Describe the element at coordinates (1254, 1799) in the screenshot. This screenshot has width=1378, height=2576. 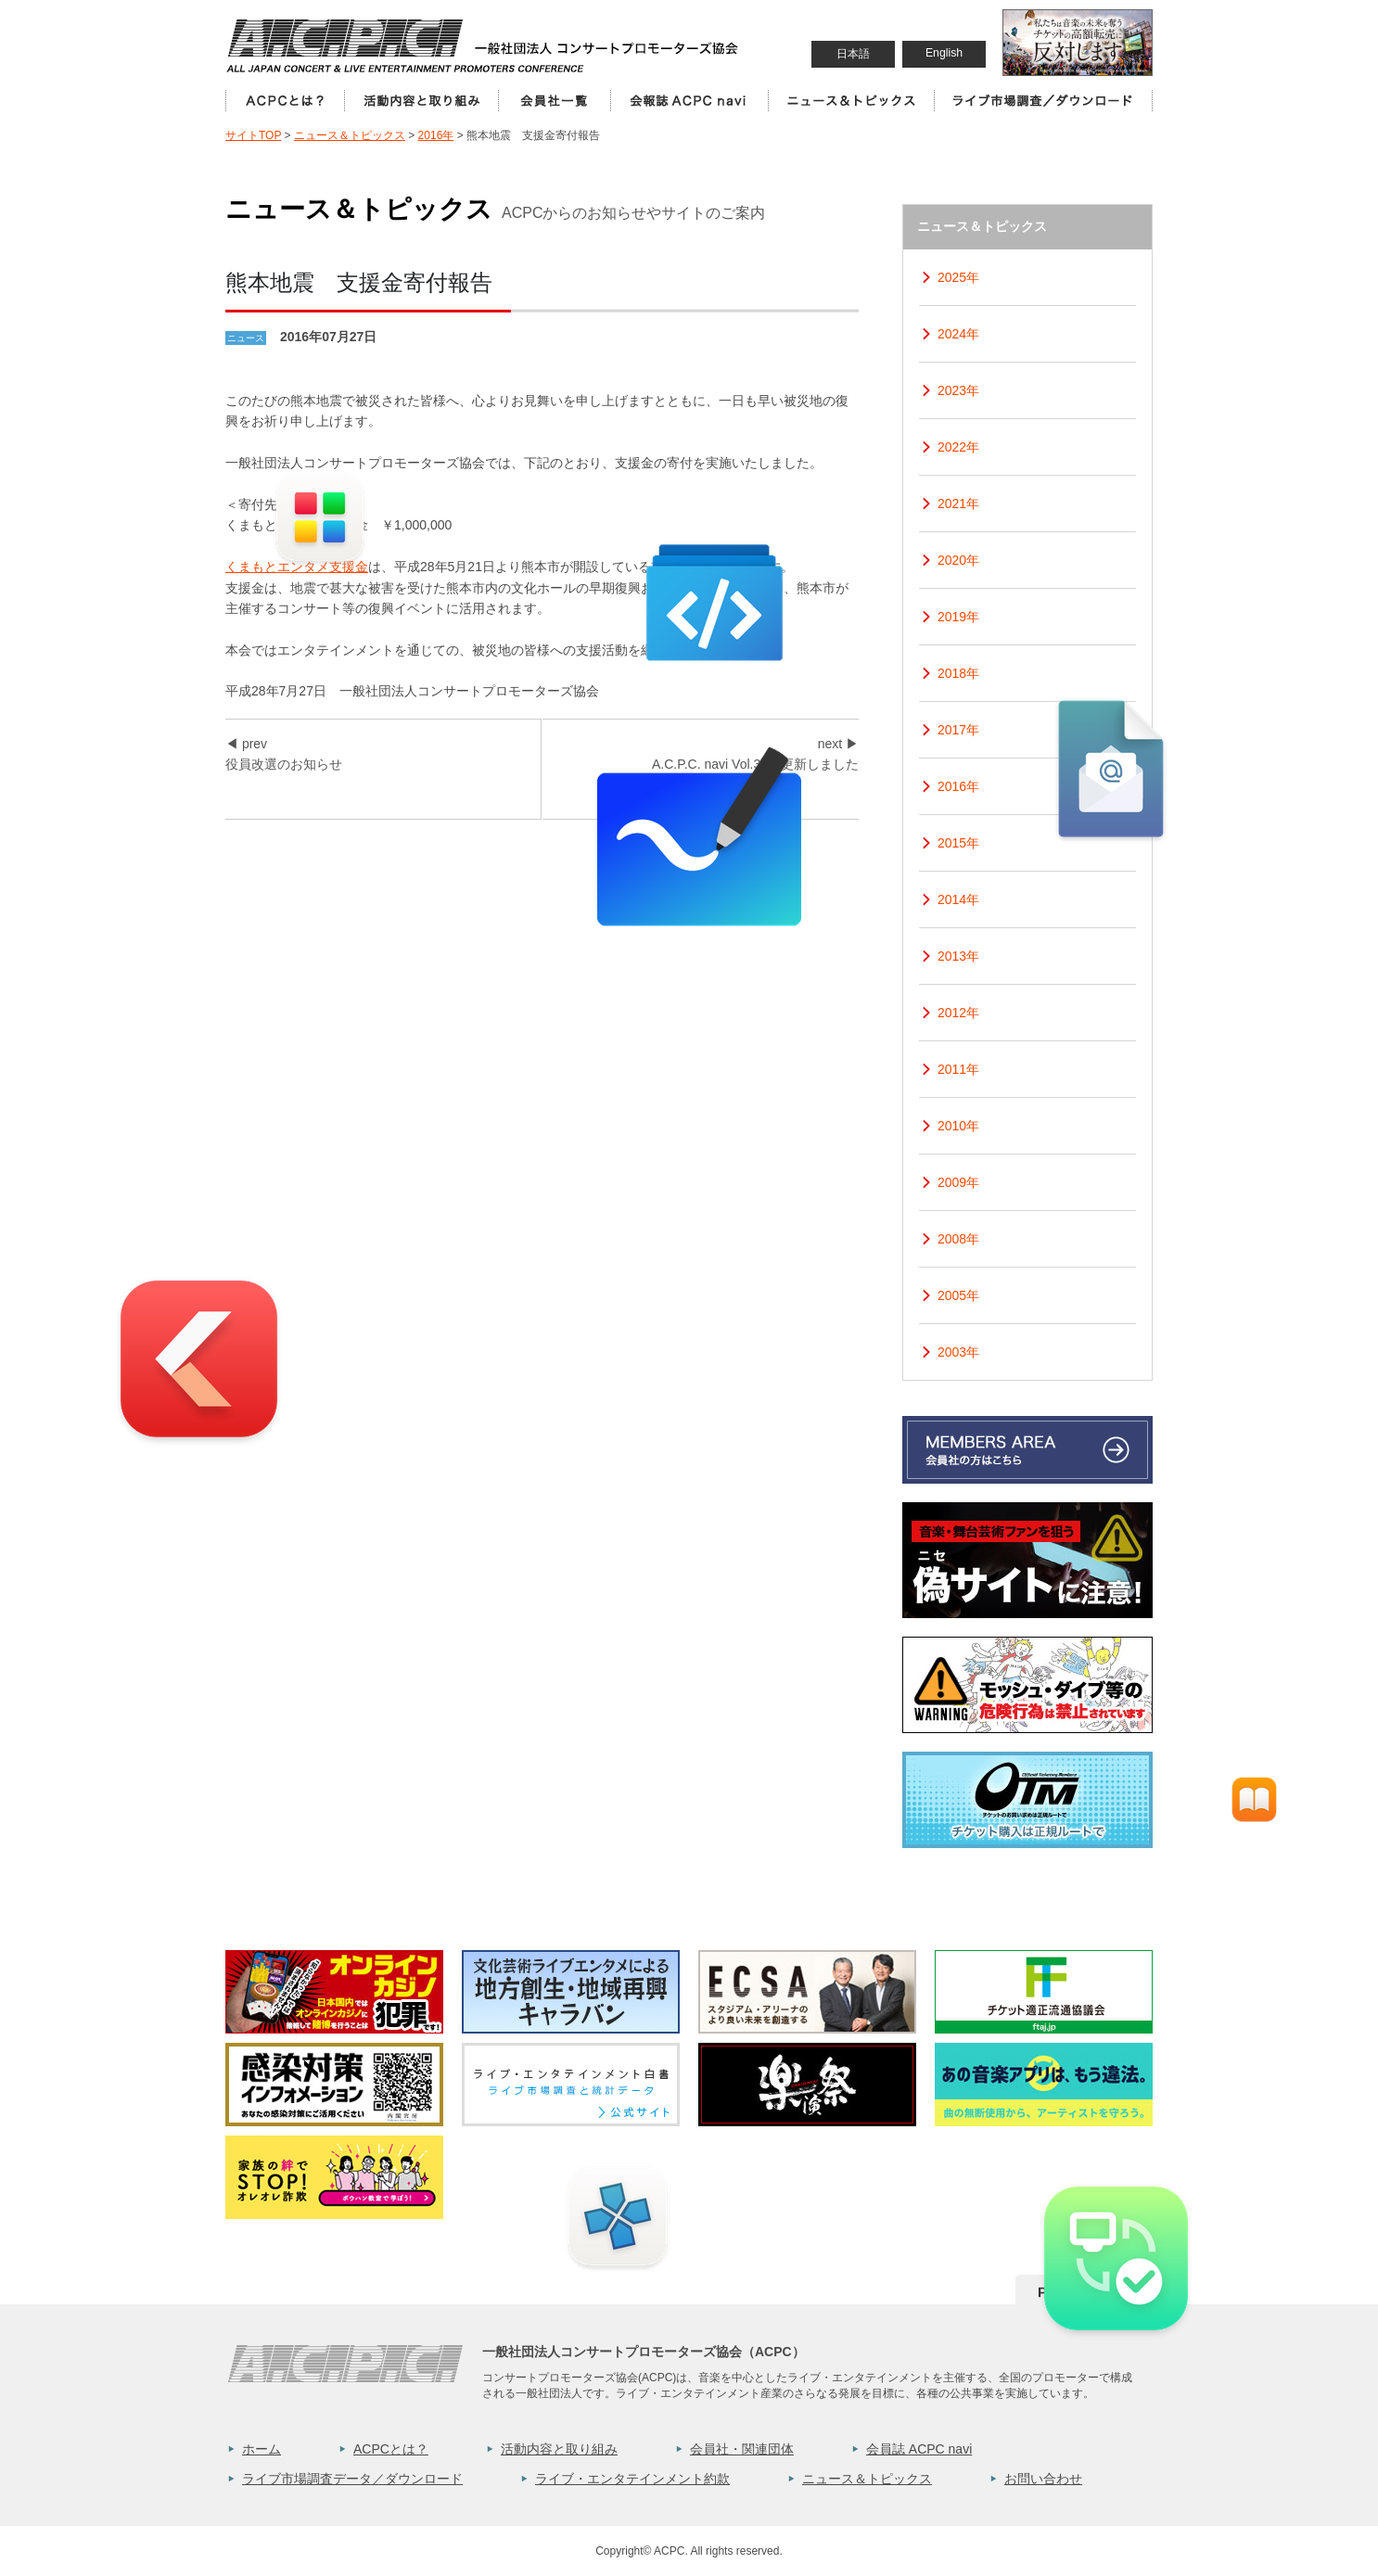
I see `open Apple Books app` at that location.